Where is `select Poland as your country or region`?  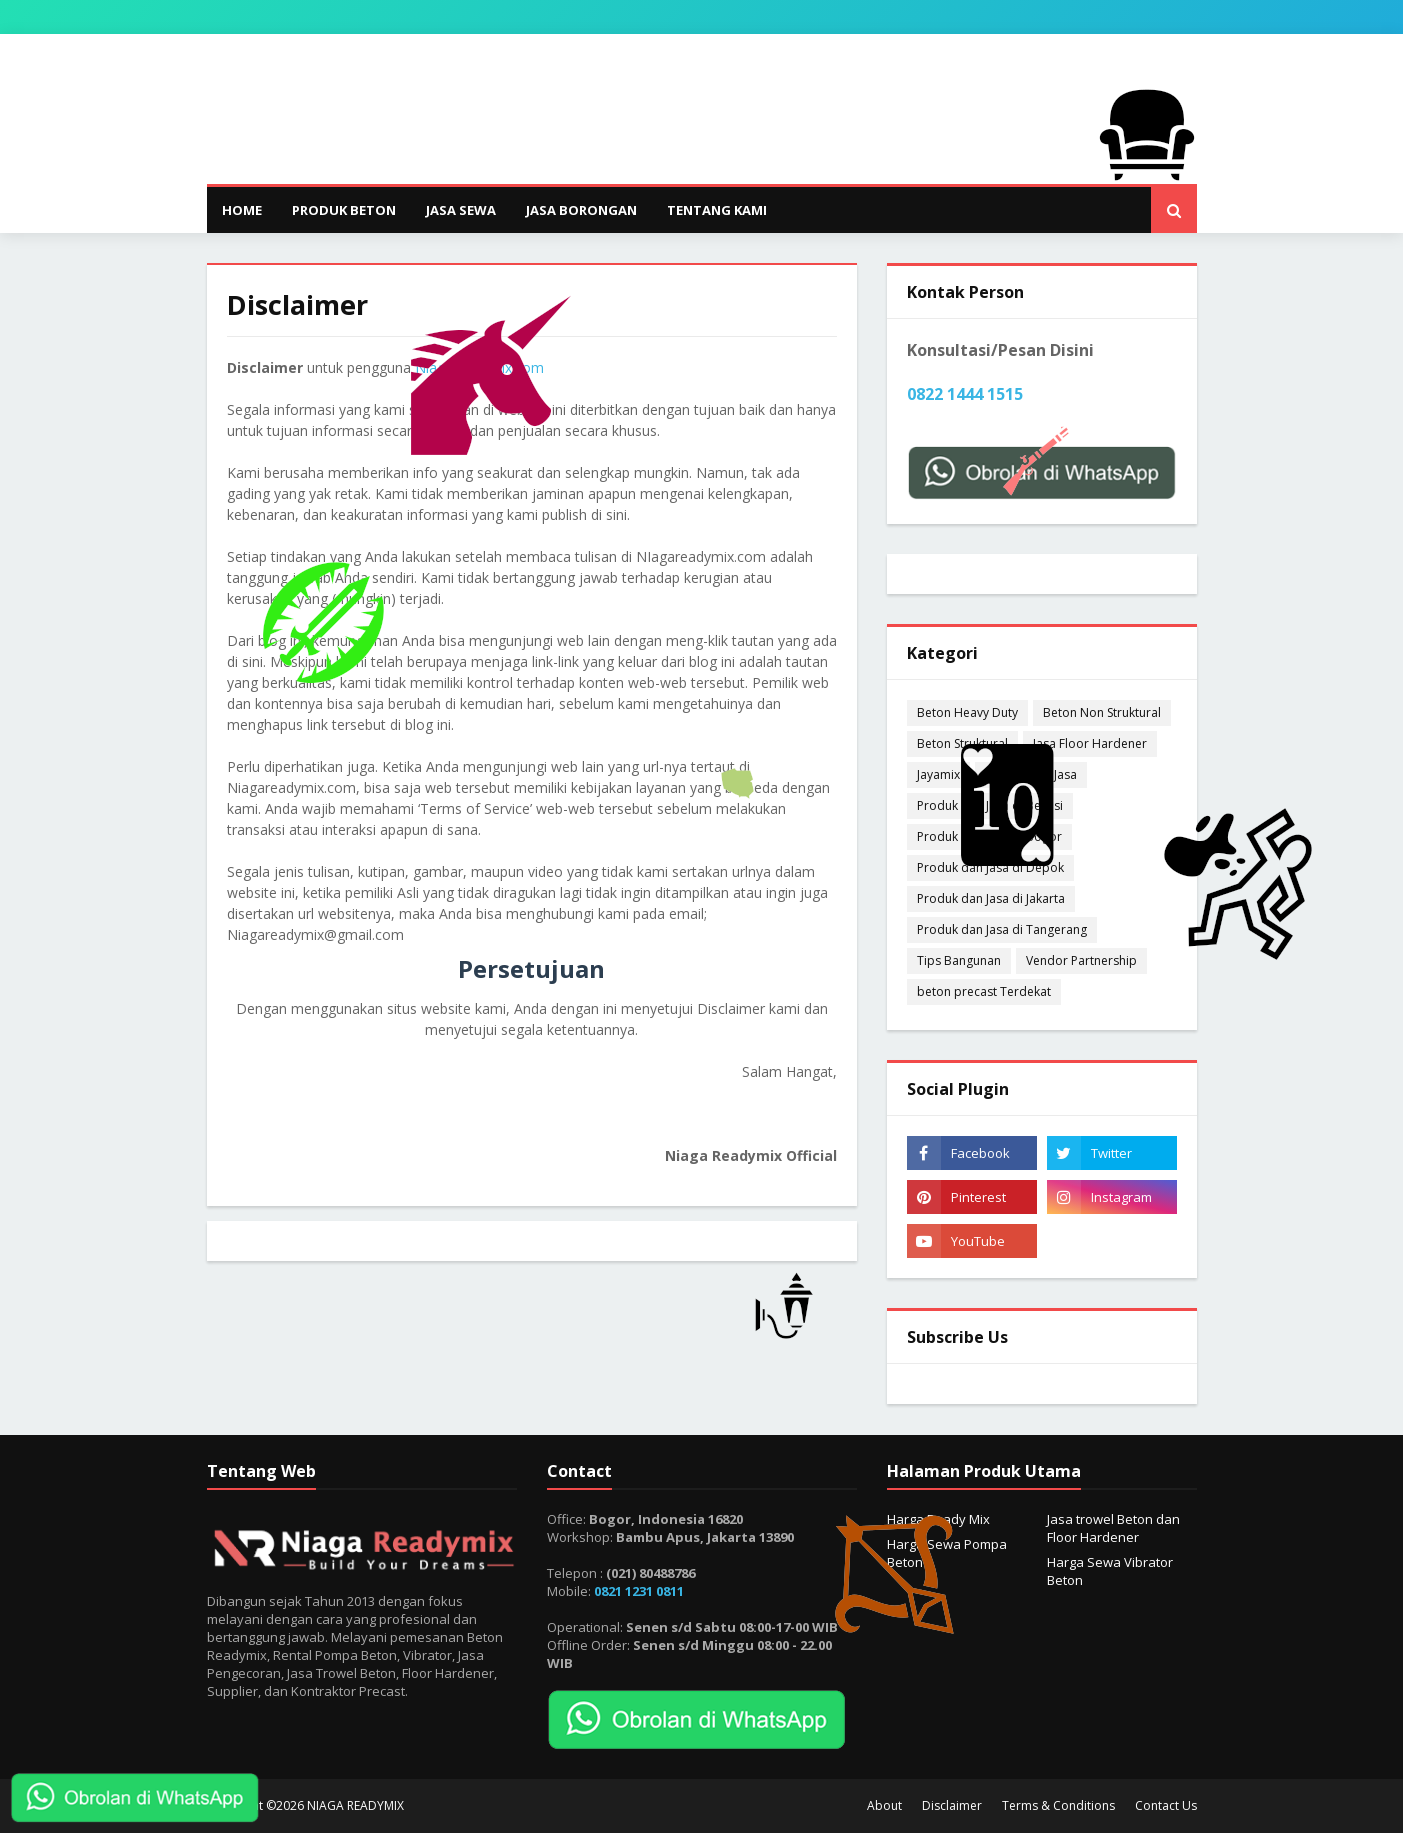 select Poland as your country or region is located at coordinates (737, 783).